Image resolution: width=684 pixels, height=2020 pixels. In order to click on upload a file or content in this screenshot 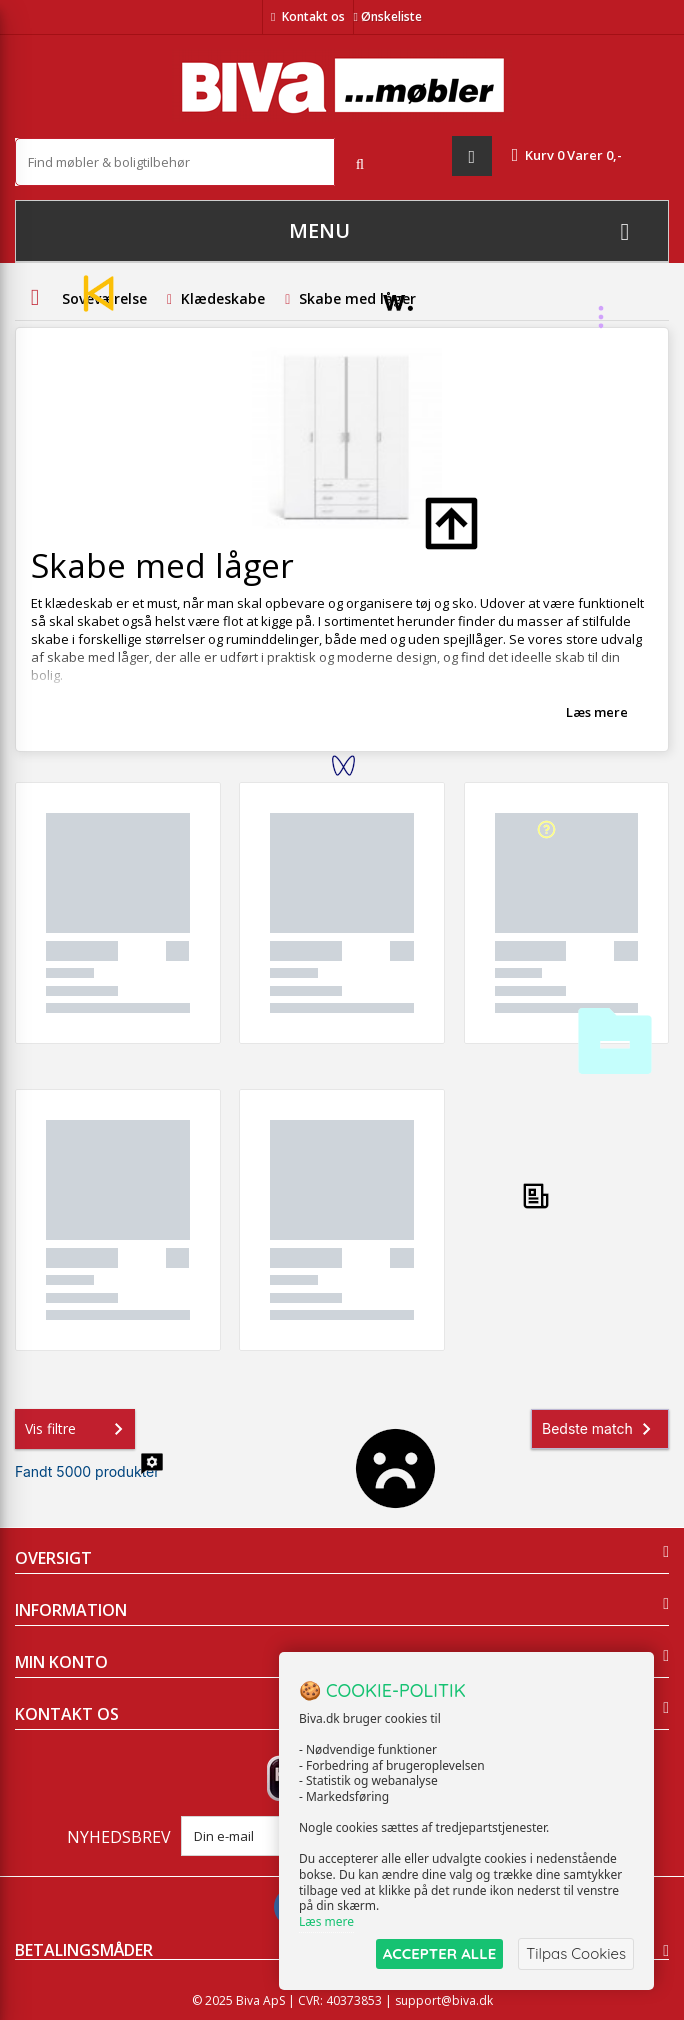, I will do `click(451, 523)`.